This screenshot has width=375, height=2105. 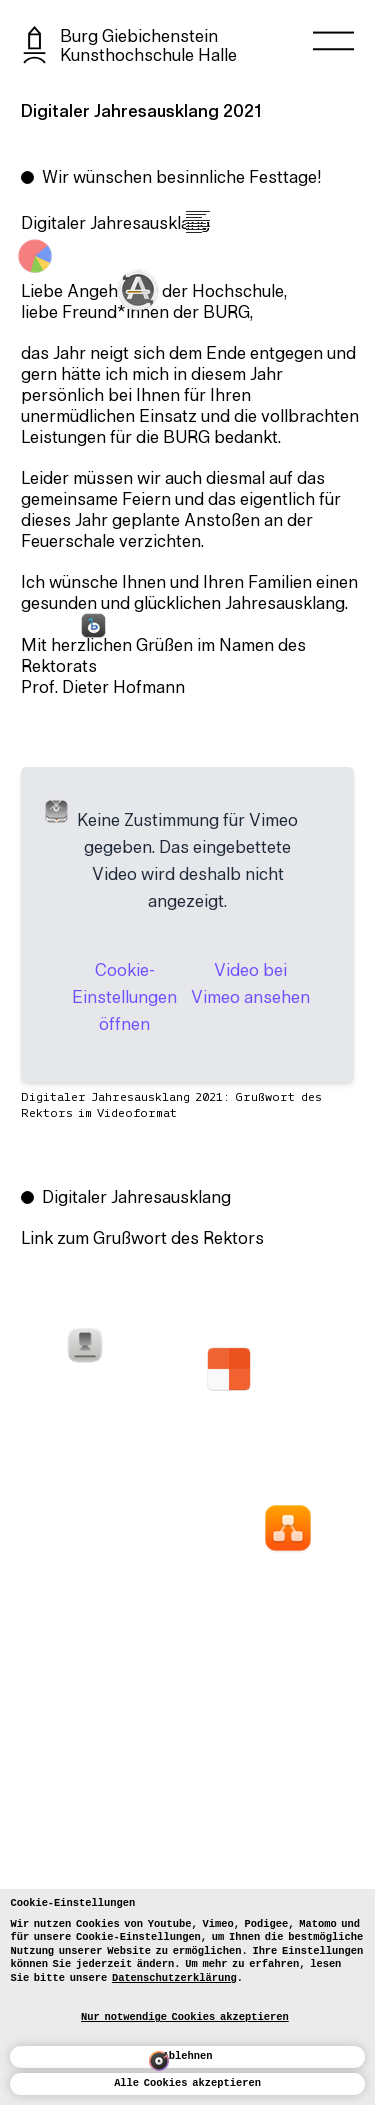 I want to click on switch to the bottom-left workspace, so click(x=229, y=1369).